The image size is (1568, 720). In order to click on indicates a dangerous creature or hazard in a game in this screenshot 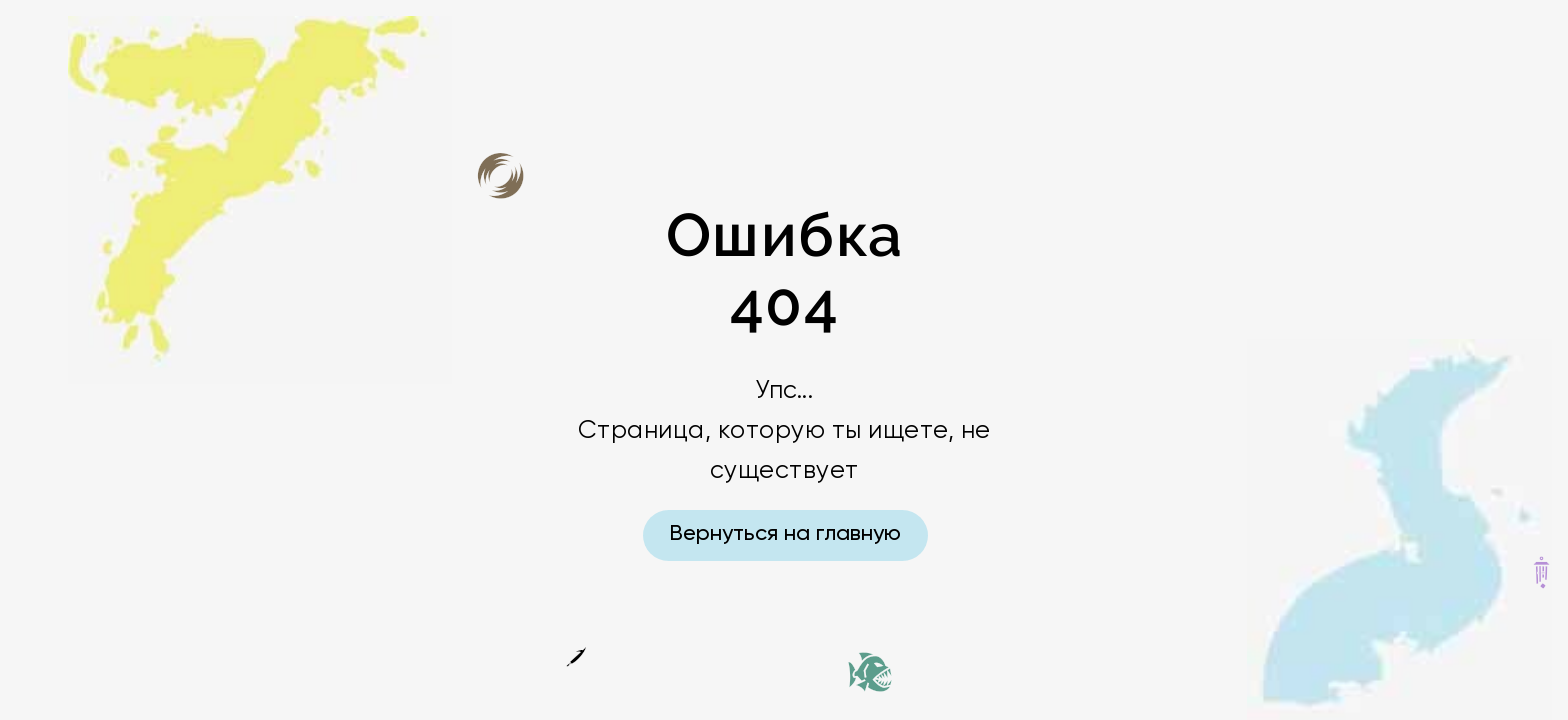, I will do `click(870, 672)`.